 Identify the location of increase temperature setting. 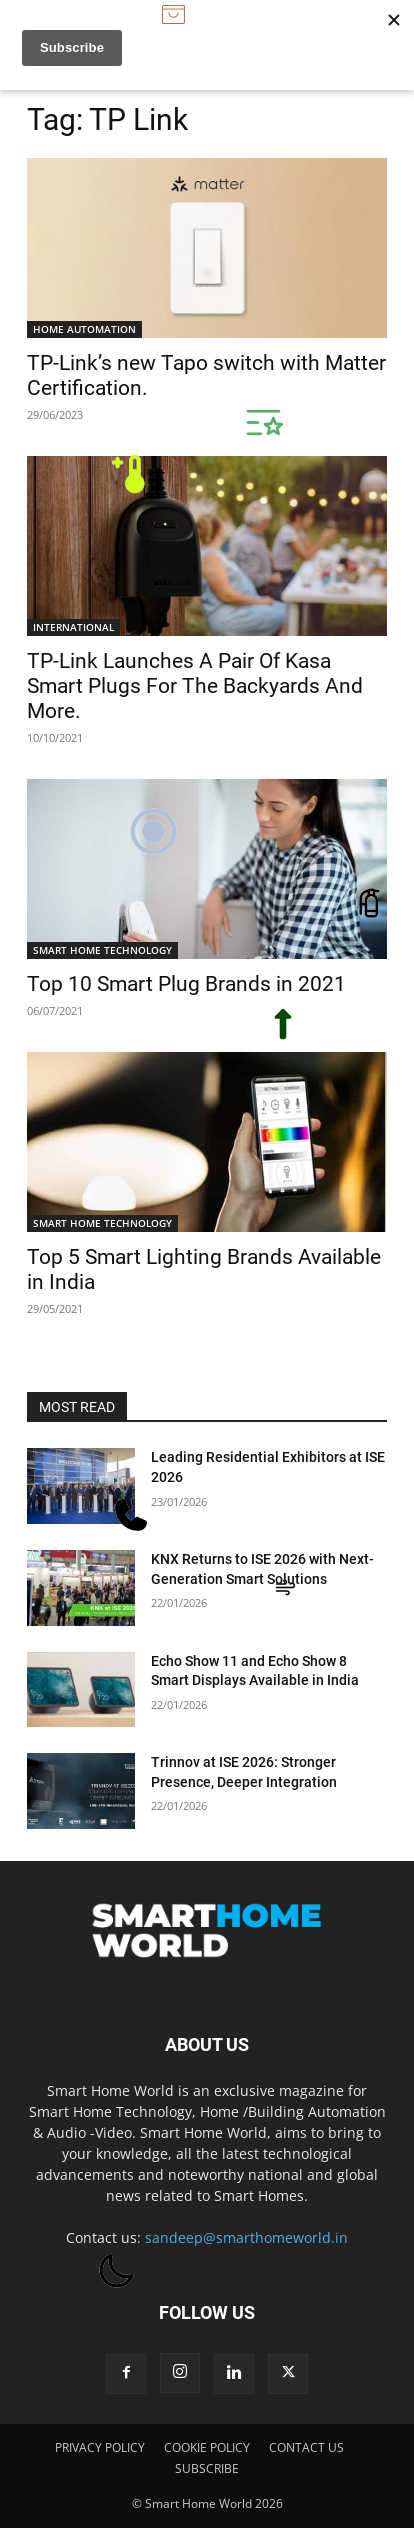
(131, 474).